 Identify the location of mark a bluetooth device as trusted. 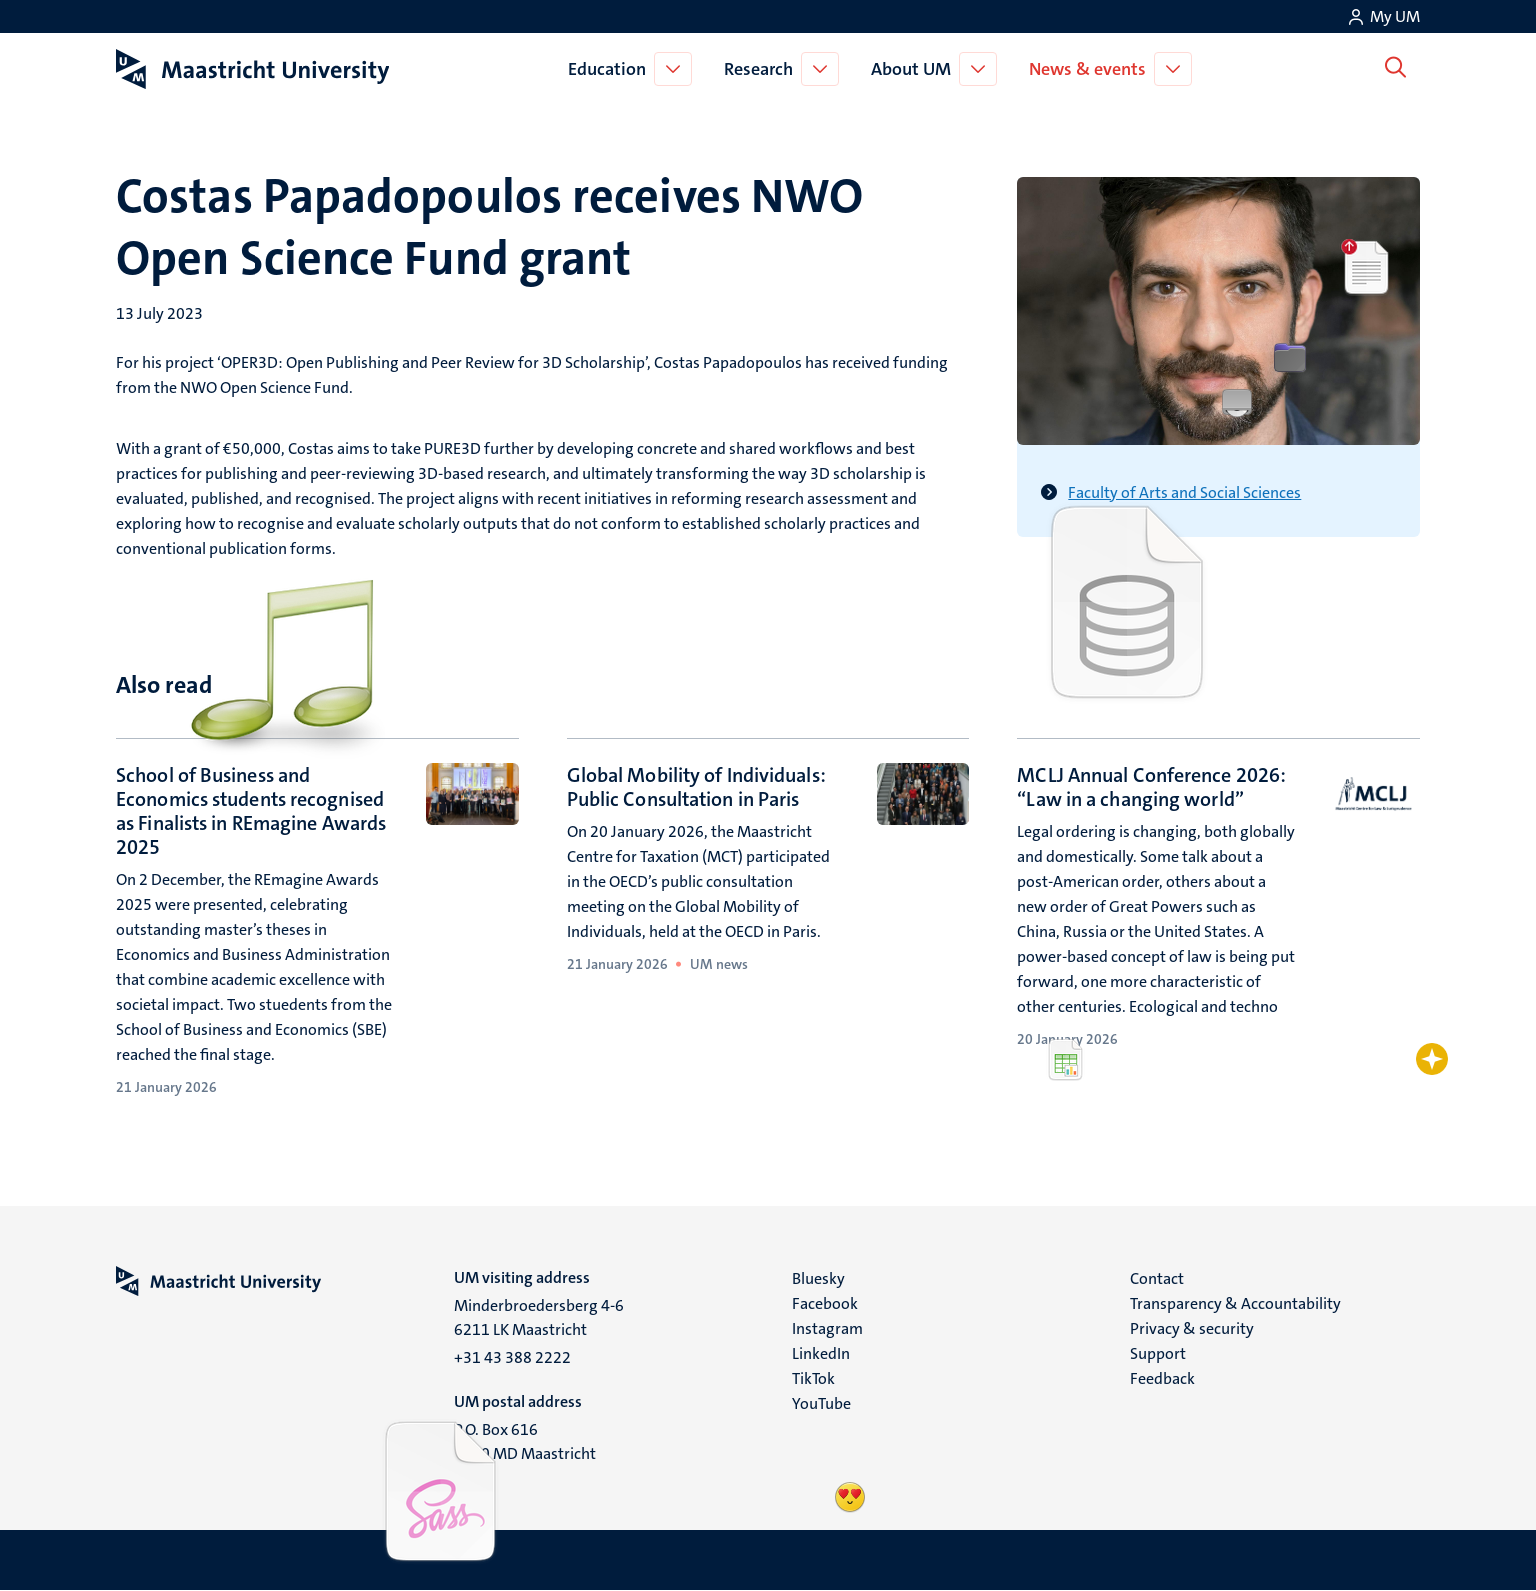
(1432, 1059).